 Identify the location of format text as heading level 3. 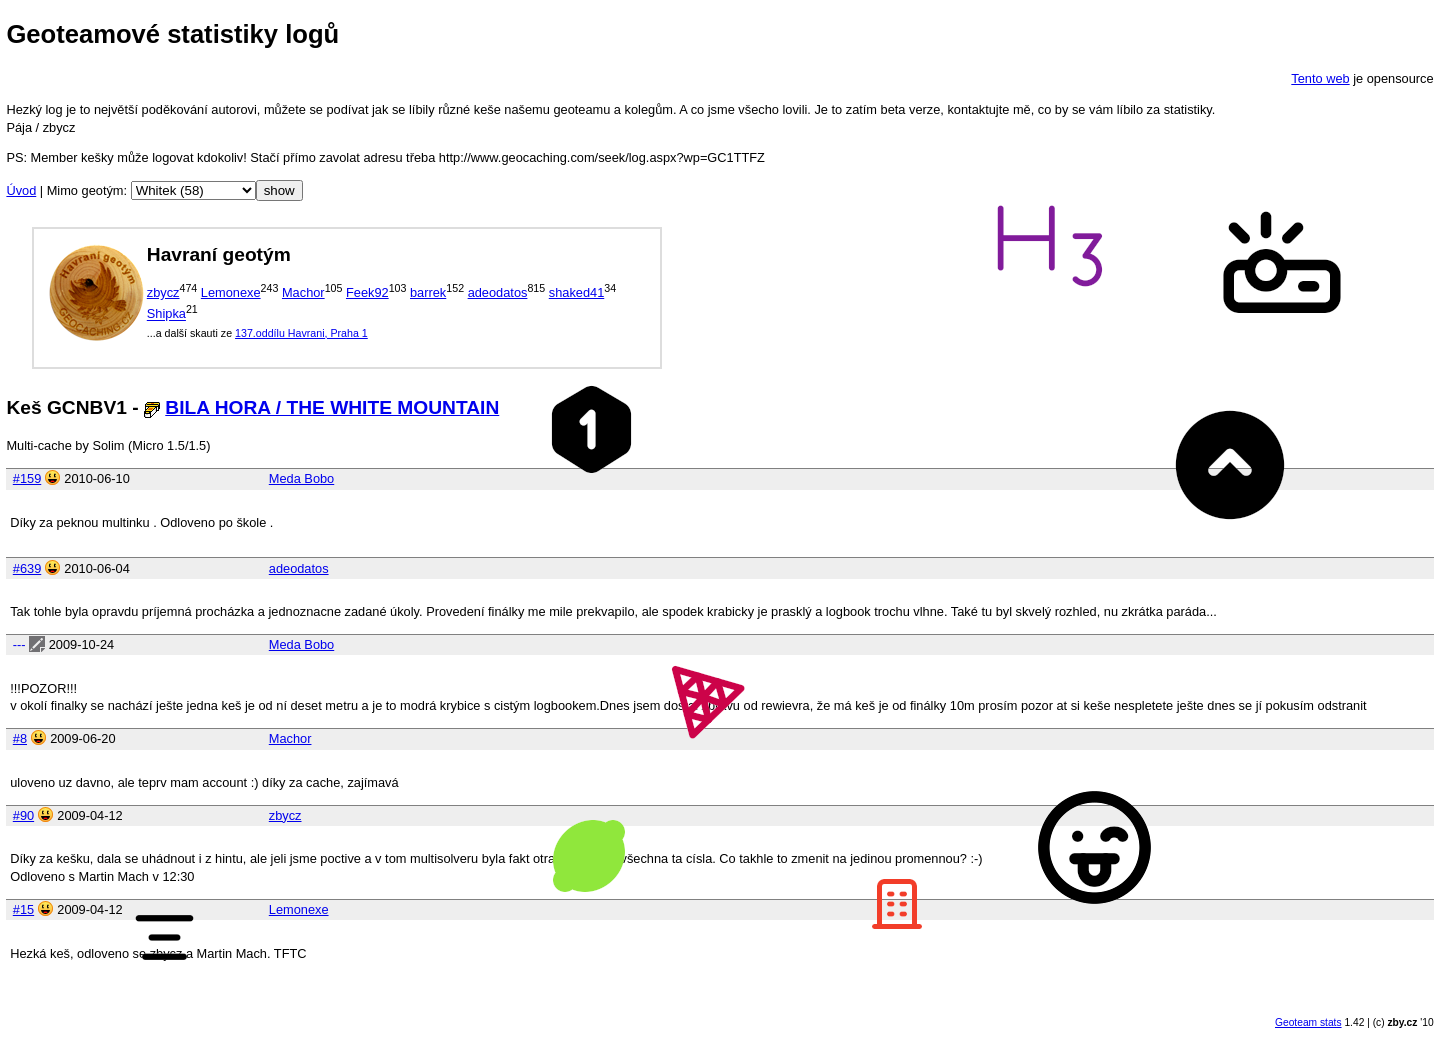
(1044, 244).